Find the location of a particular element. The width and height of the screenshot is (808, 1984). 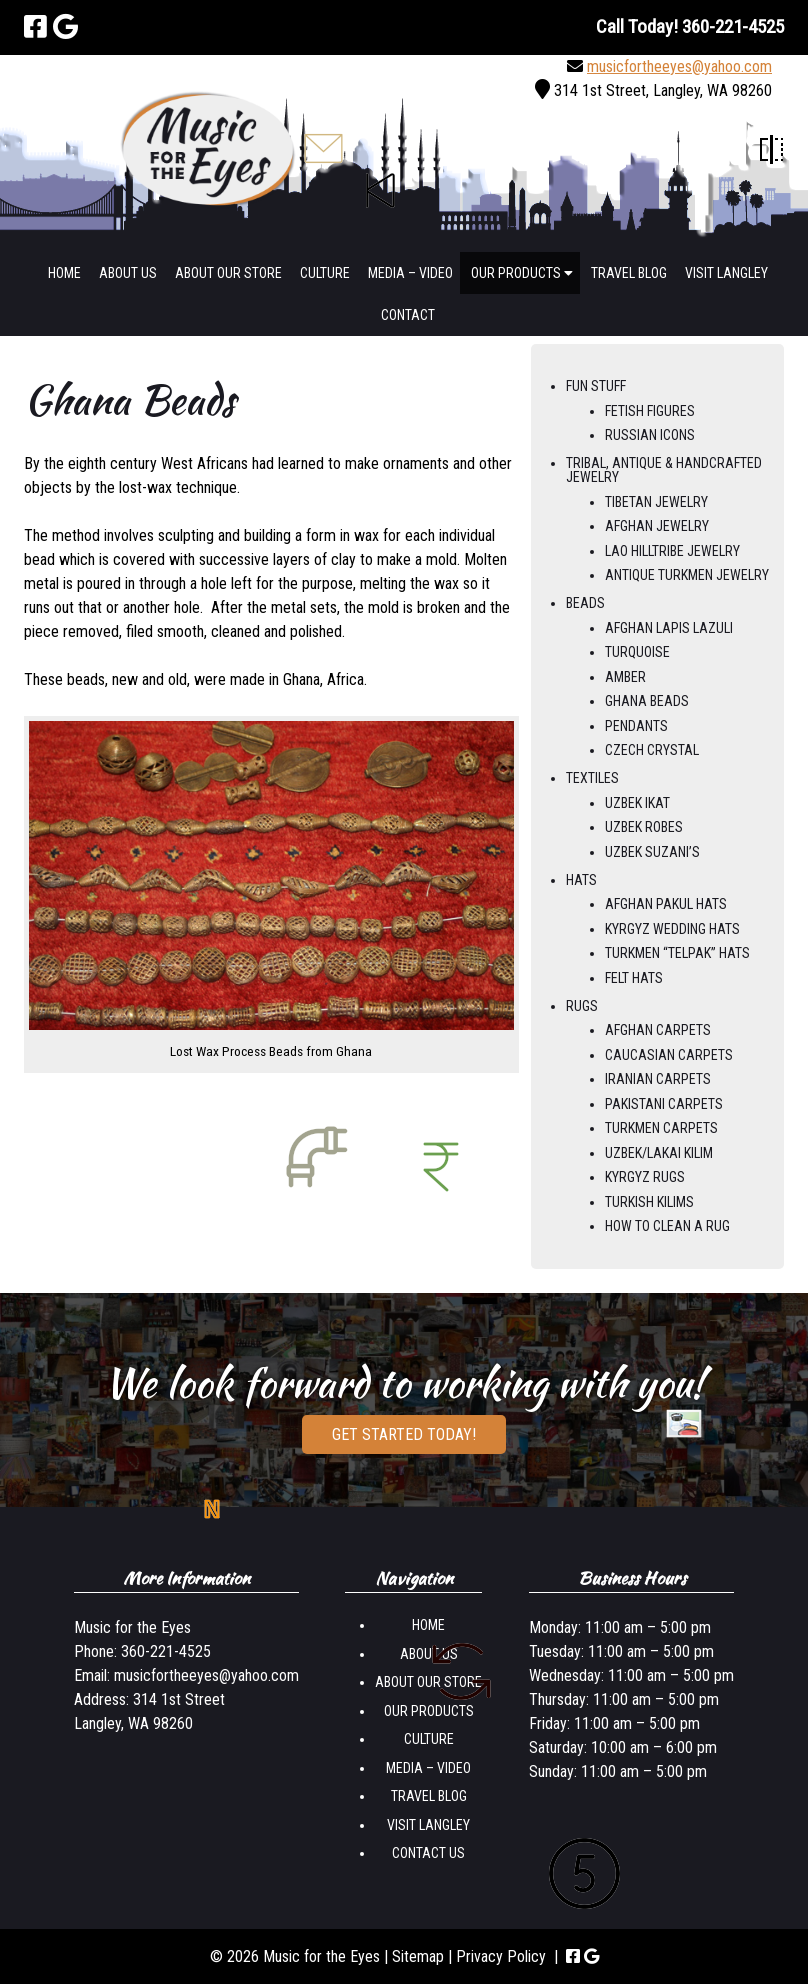

flip image horizontally is located at coordinates (771, 149).